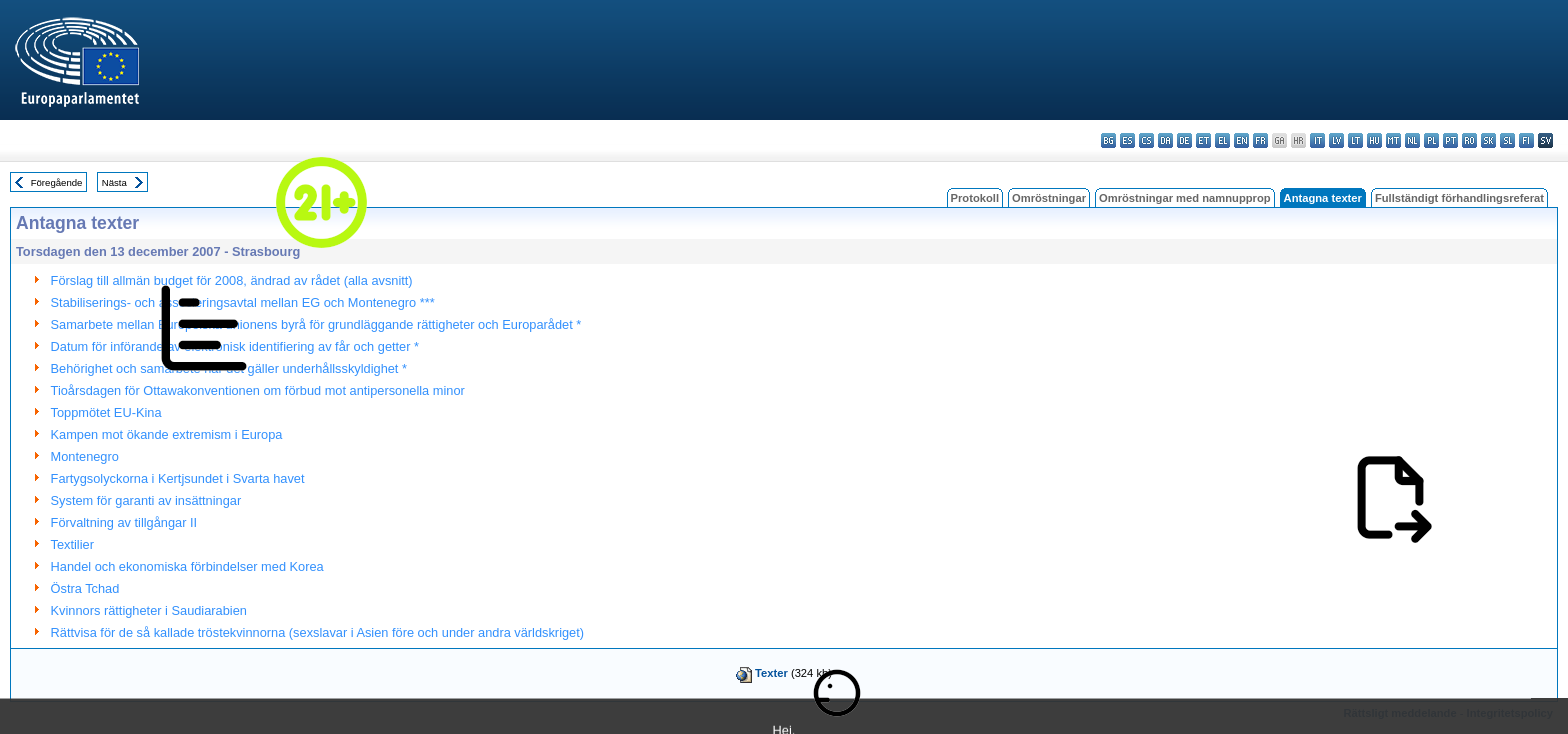  I want to click on export file to another location, so click(1390, 497).